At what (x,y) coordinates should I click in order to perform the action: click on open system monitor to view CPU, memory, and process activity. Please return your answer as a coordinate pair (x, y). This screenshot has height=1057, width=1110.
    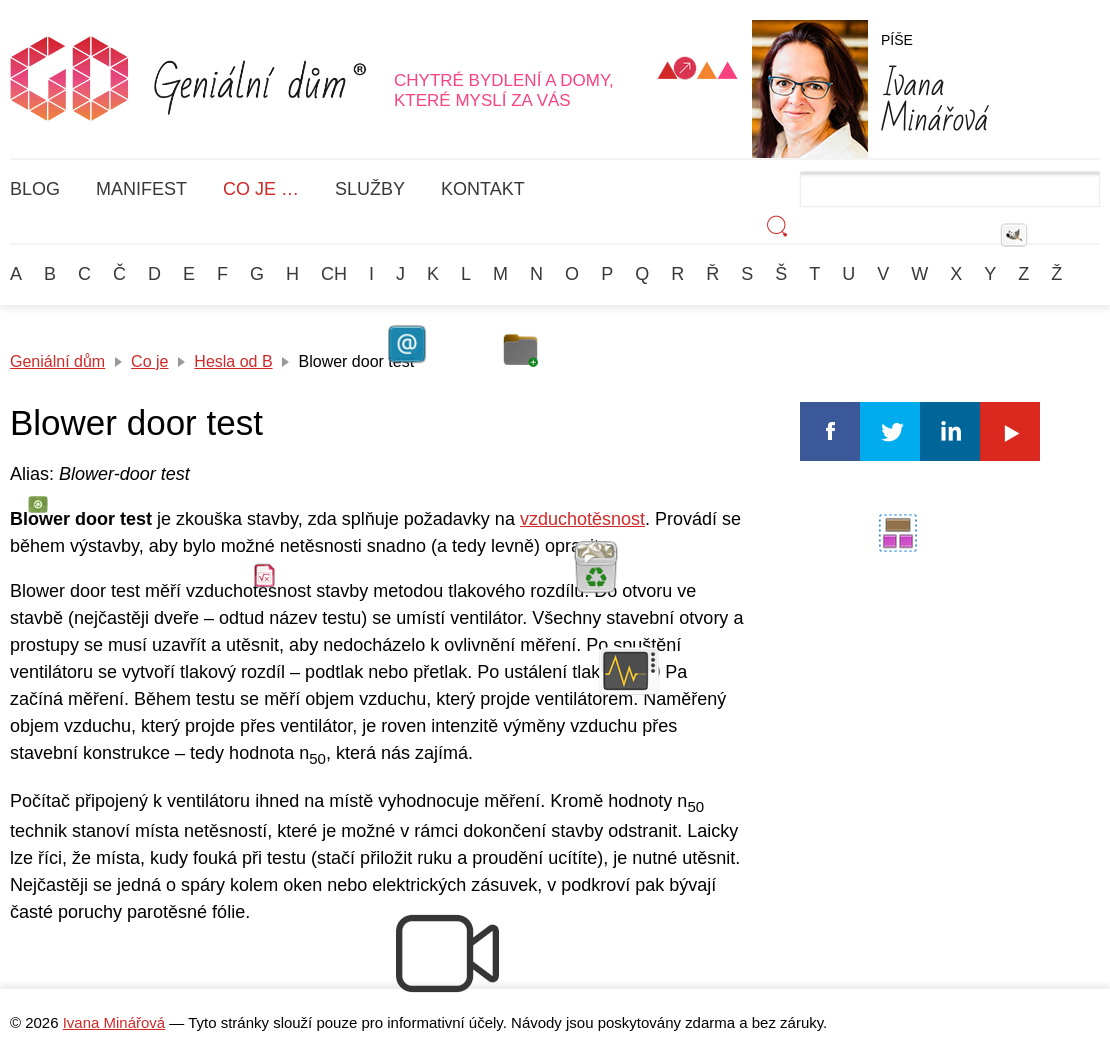
    Looking at the image, I should click on (629, 671).